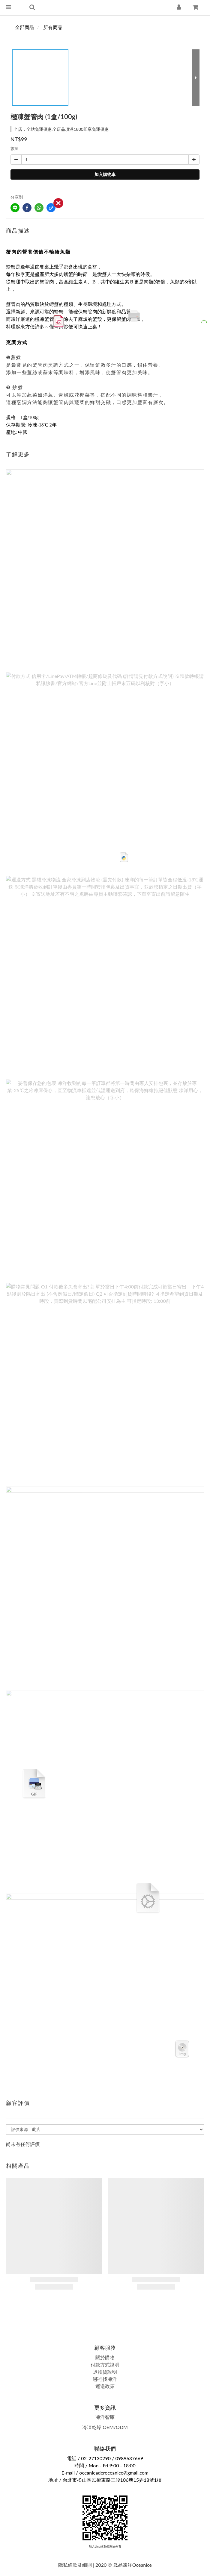 The height and width of the screenshot is (2576, 210). What do you see at coordinates (182, 2049) in the screenshot?
I see `raw disk image file type indicator` at bounding box center [182, 2049].